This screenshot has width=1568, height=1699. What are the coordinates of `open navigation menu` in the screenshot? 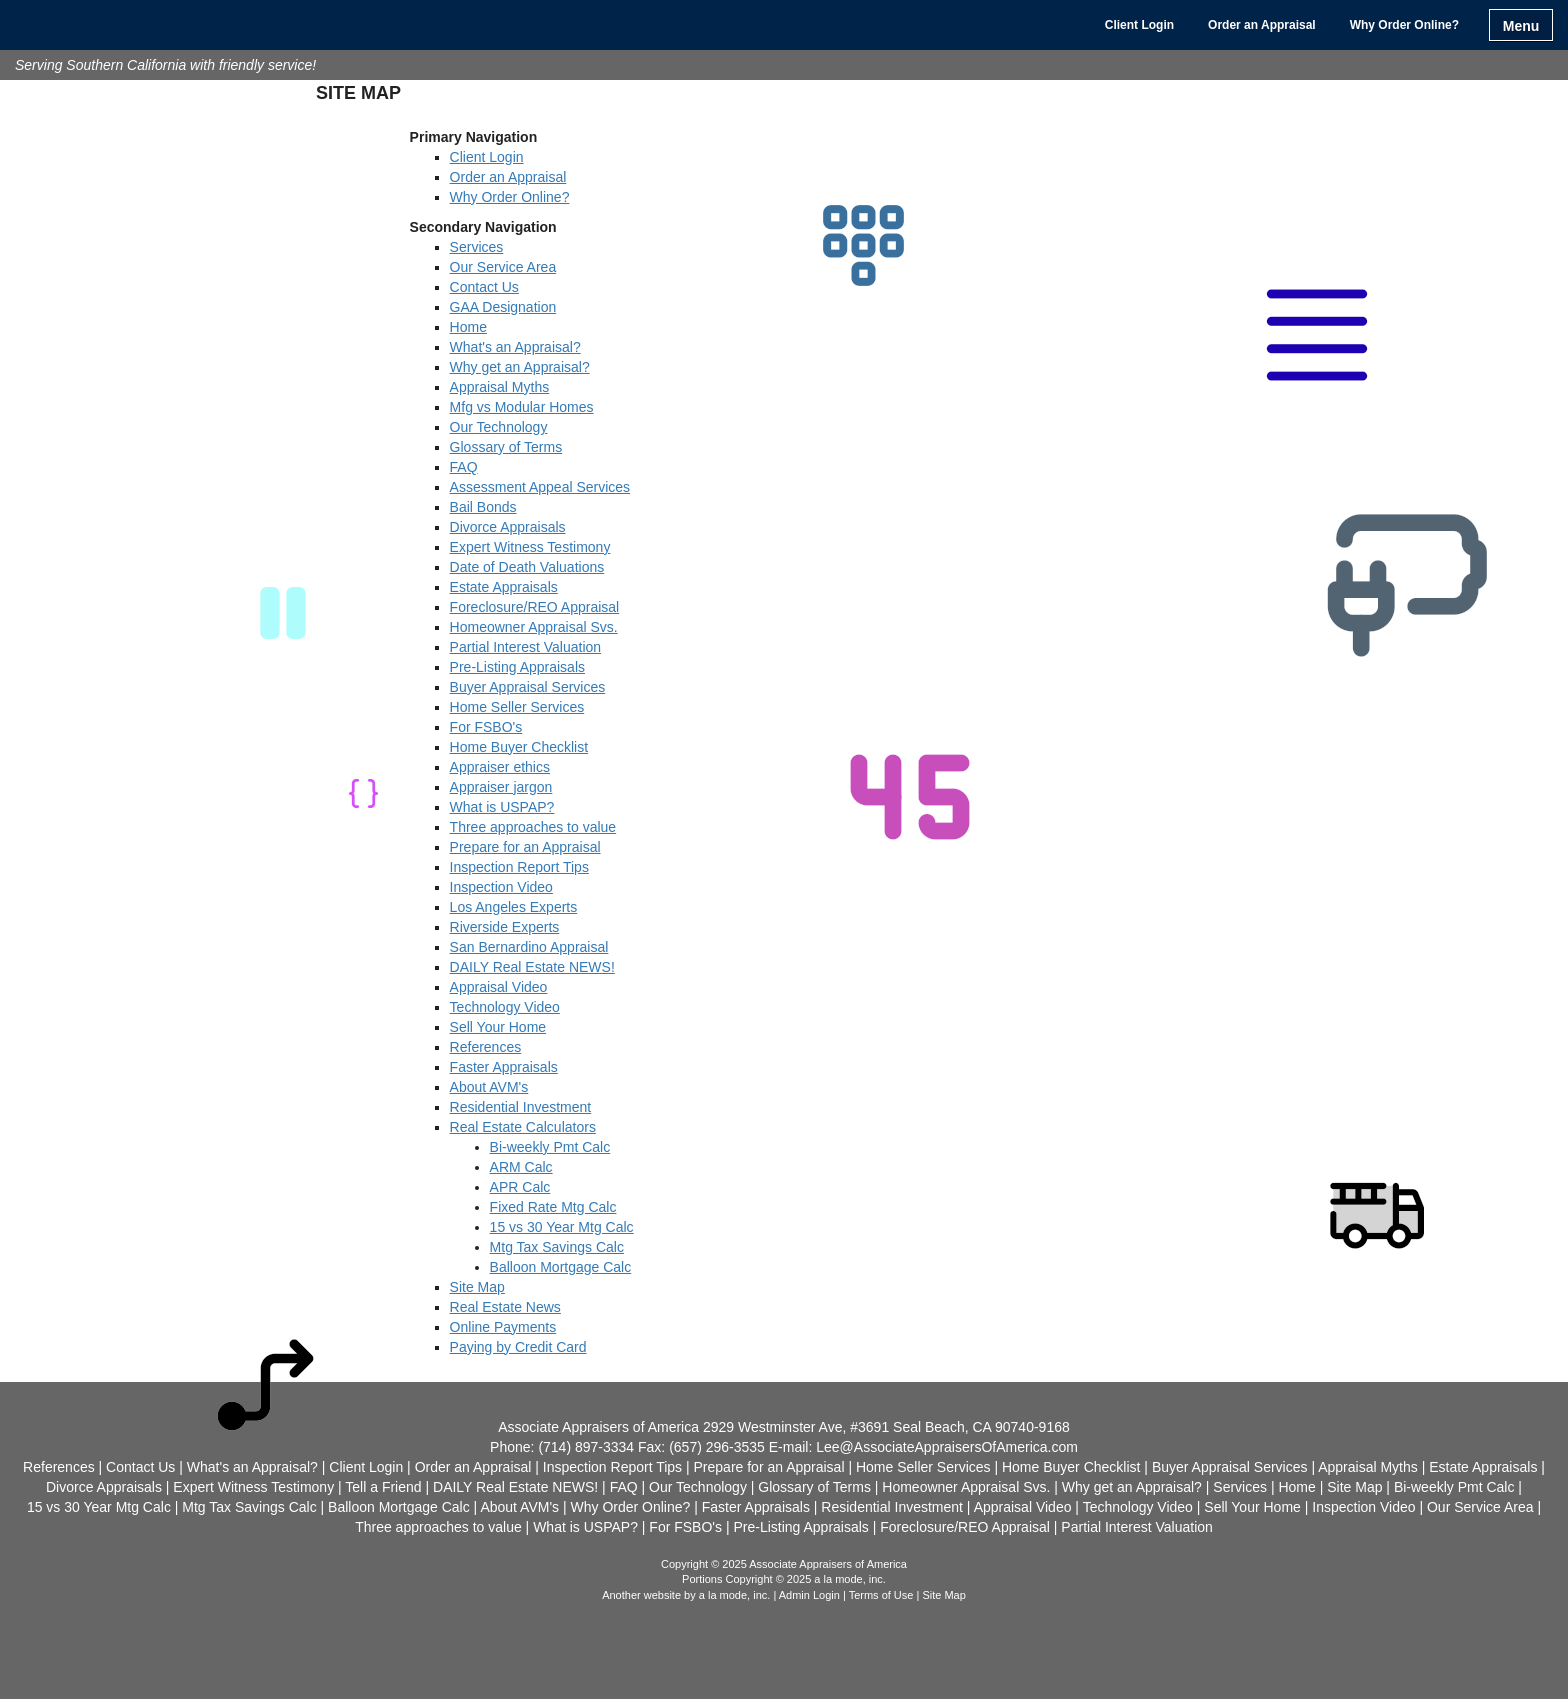 It's located at (1317, 335).